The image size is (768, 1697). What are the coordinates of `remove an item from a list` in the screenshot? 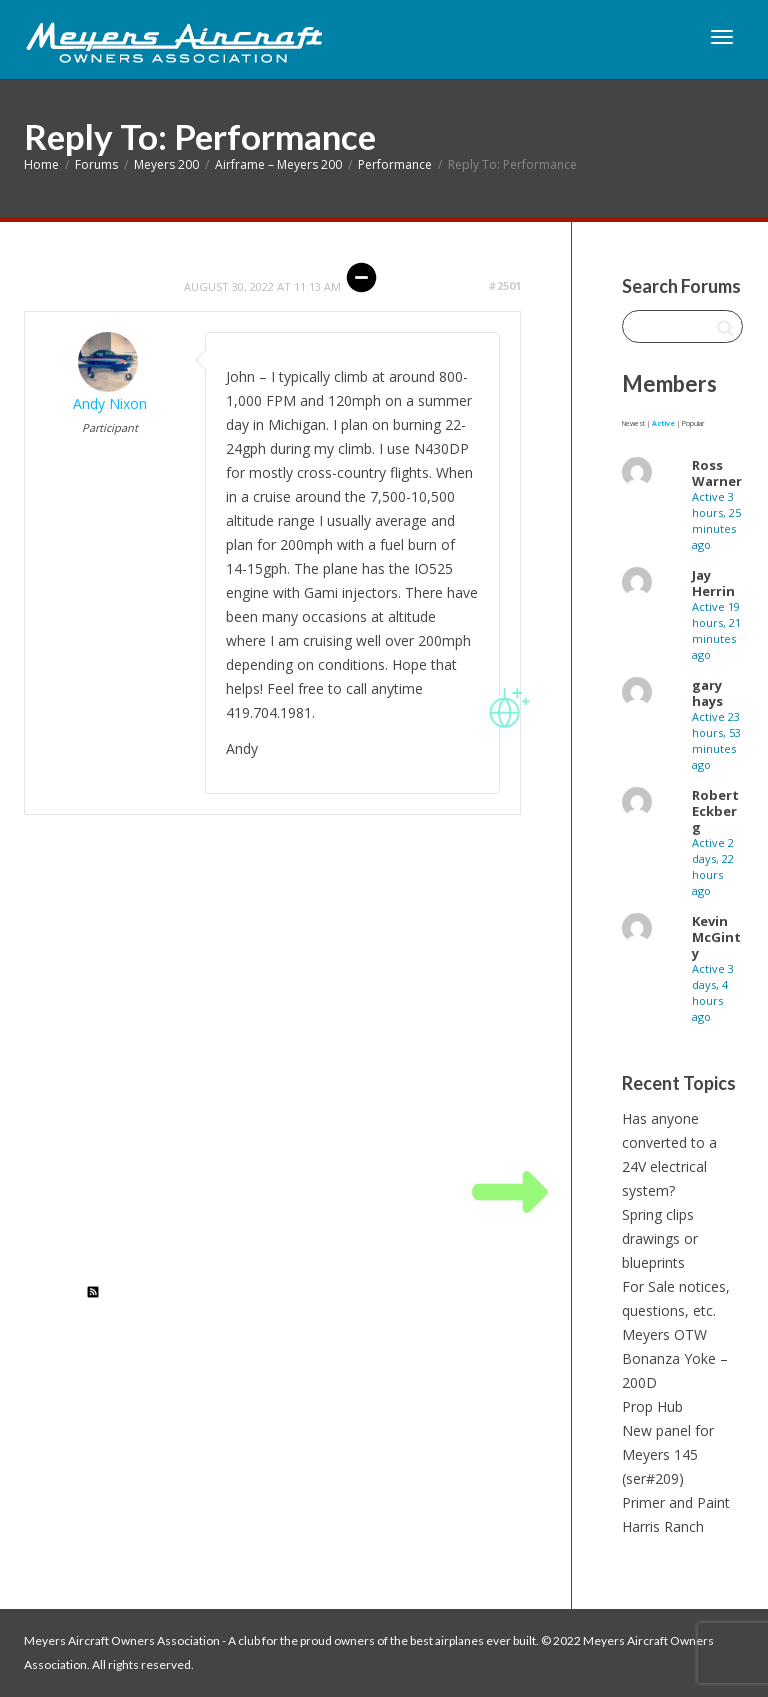 It's located at (361, 277).